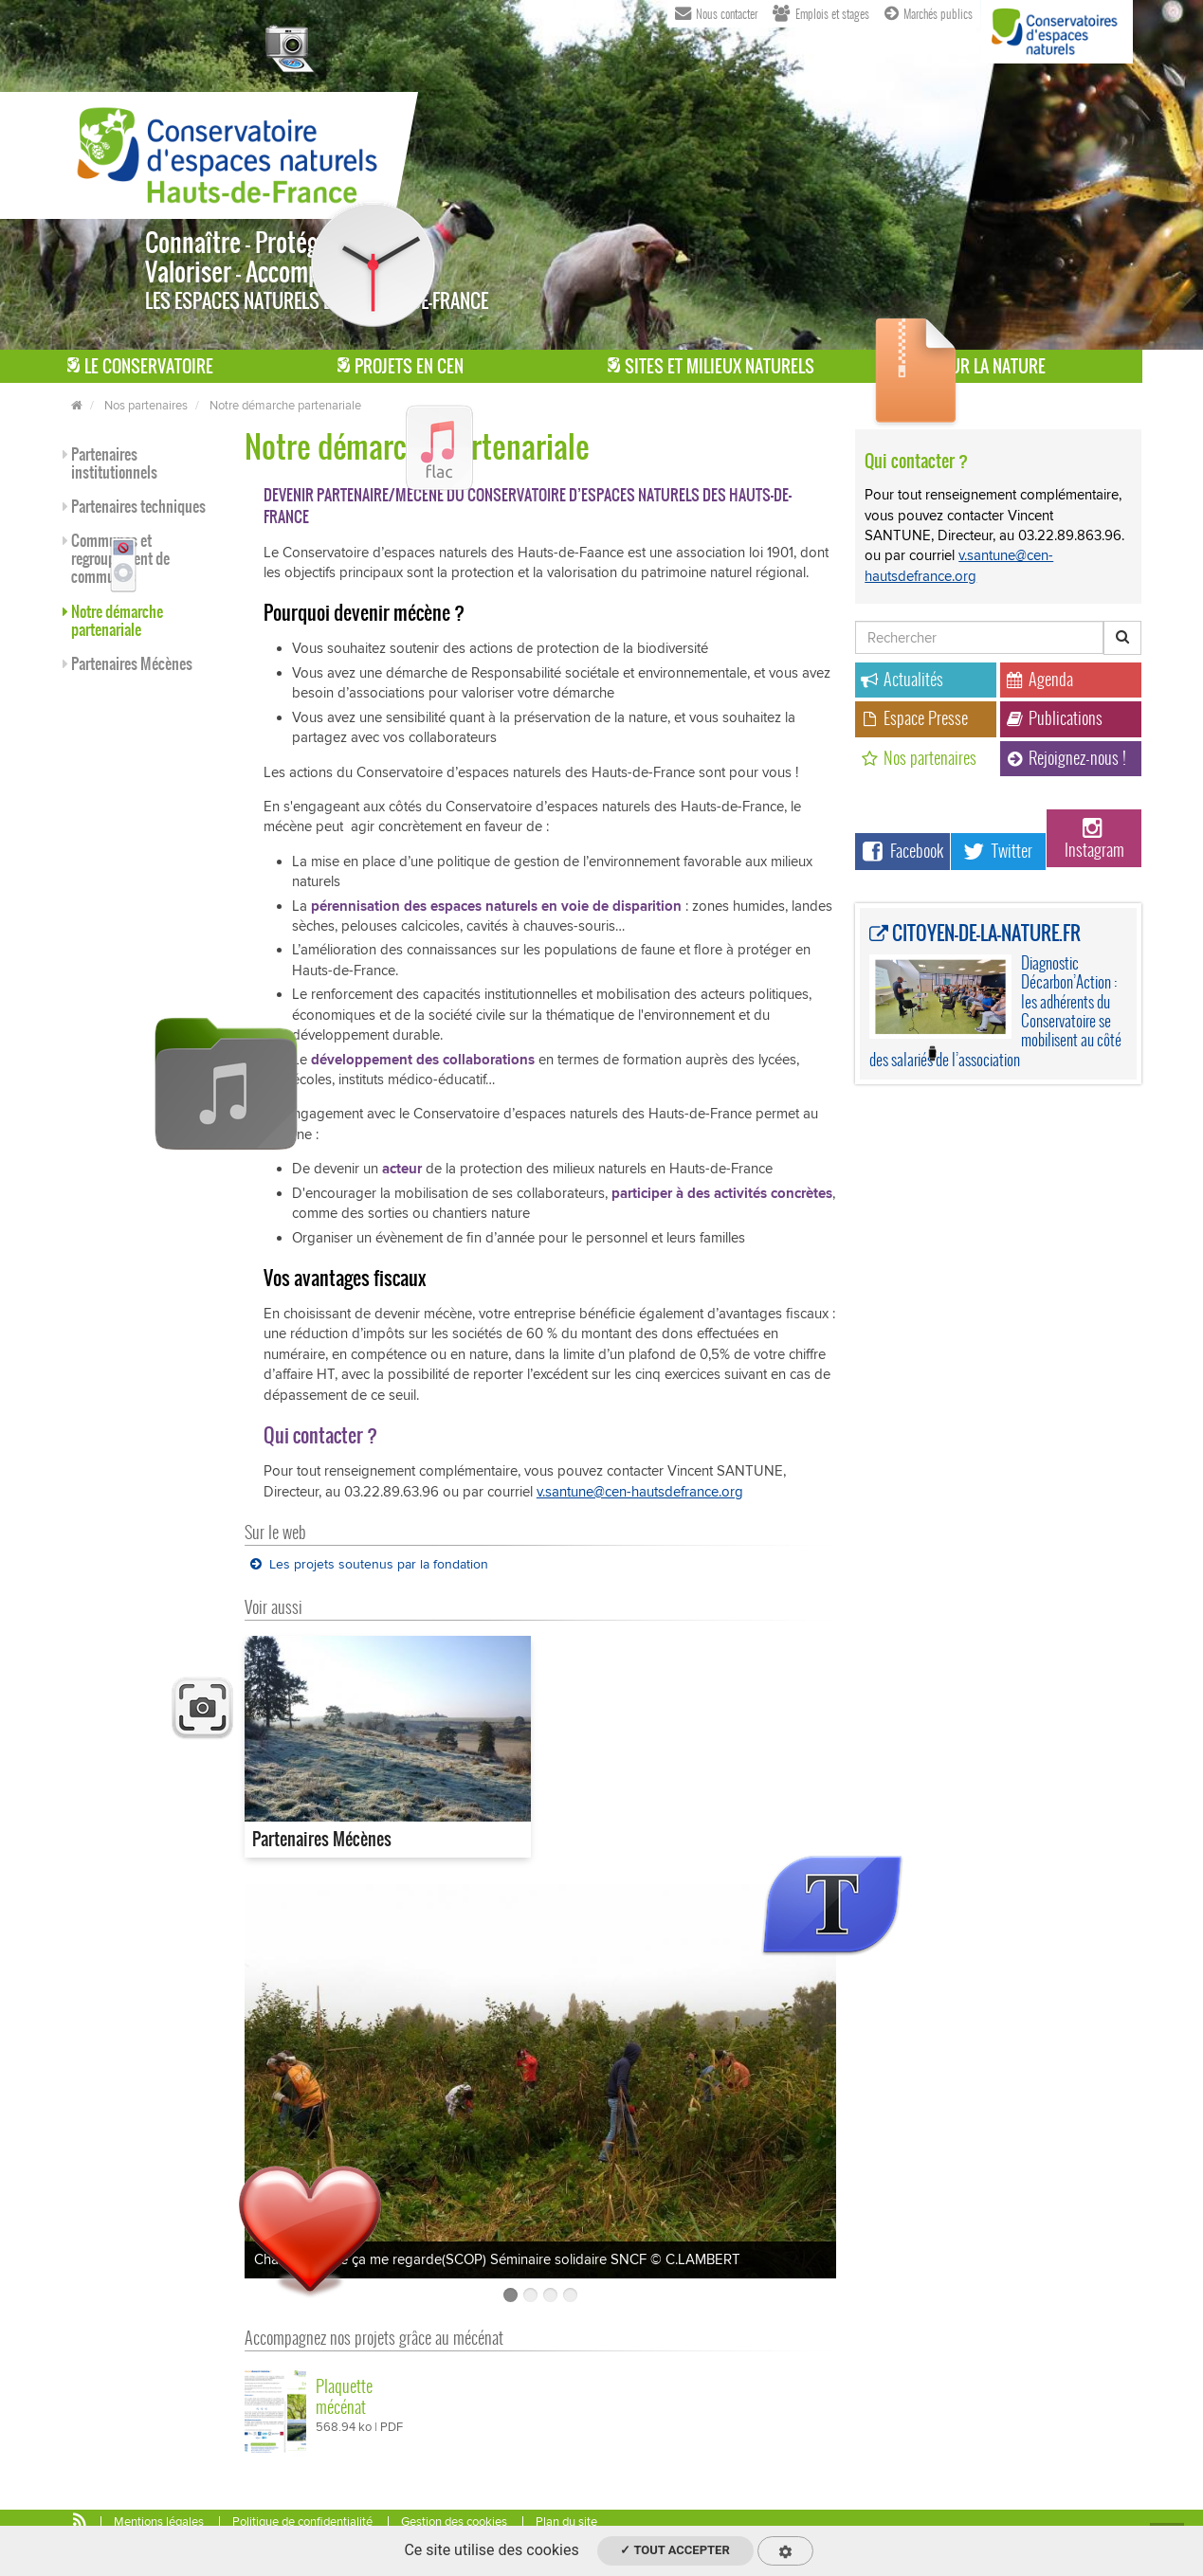 Image resolution: width=1203 pixels, height=2576 pixels. What do you see at coordinates (932, 1053) in the screenshot?
I see `apple watch device icon` at bounding box center [932, 1053].